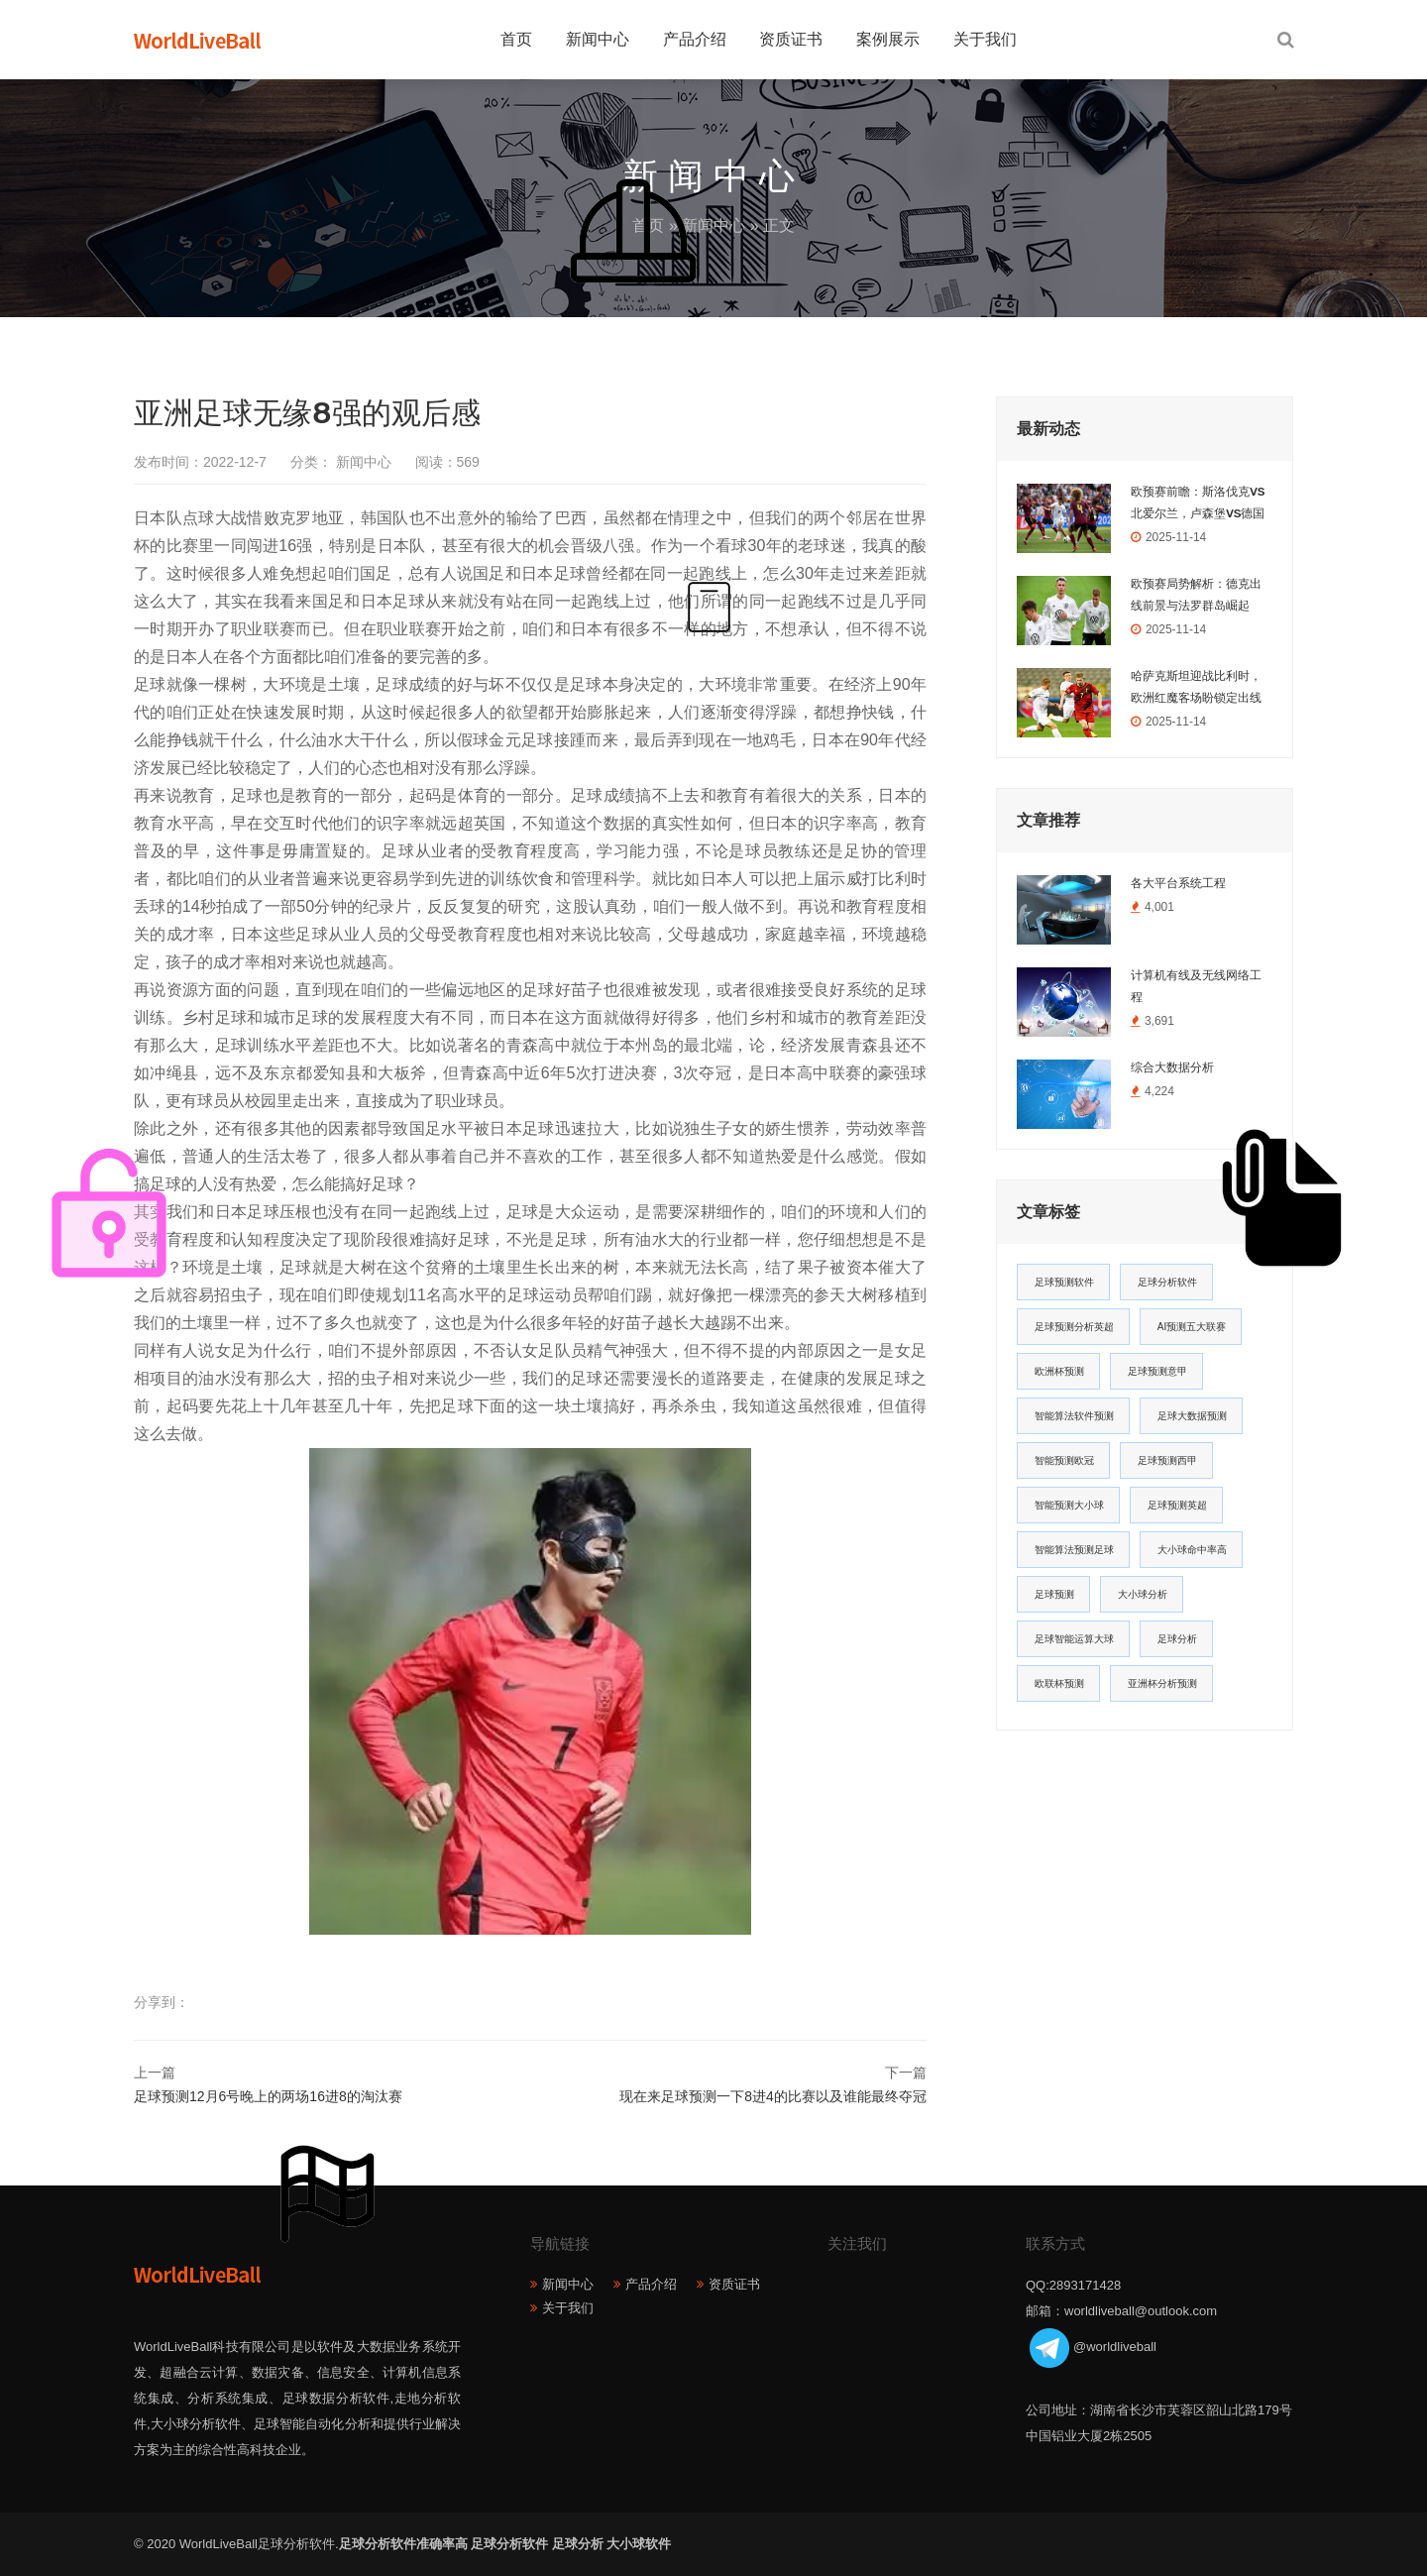 The width and height of the screenshot is (1427, 2576). Describe the element at coordinates (323, 2191) in the screenshot. I see `indicates a finish line or goal completion` at that location.